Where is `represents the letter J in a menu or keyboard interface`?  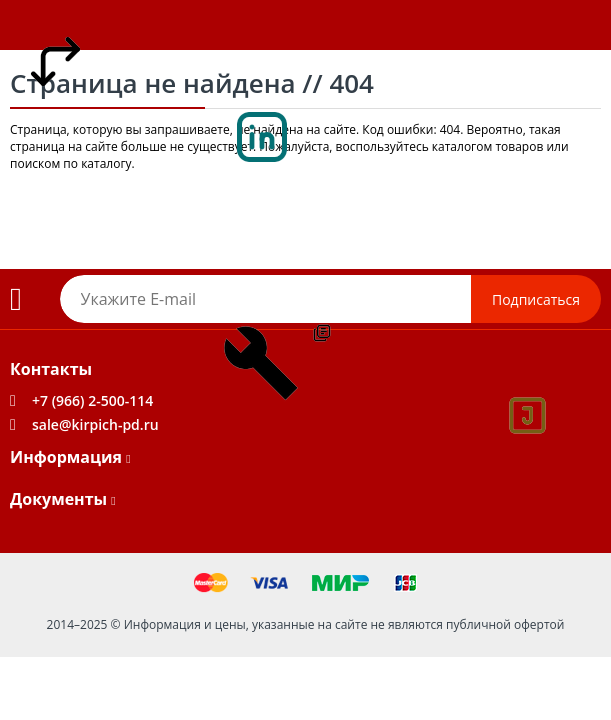
represents the letter J in a menu or keyboard interface is located at coordinates (527, 415).